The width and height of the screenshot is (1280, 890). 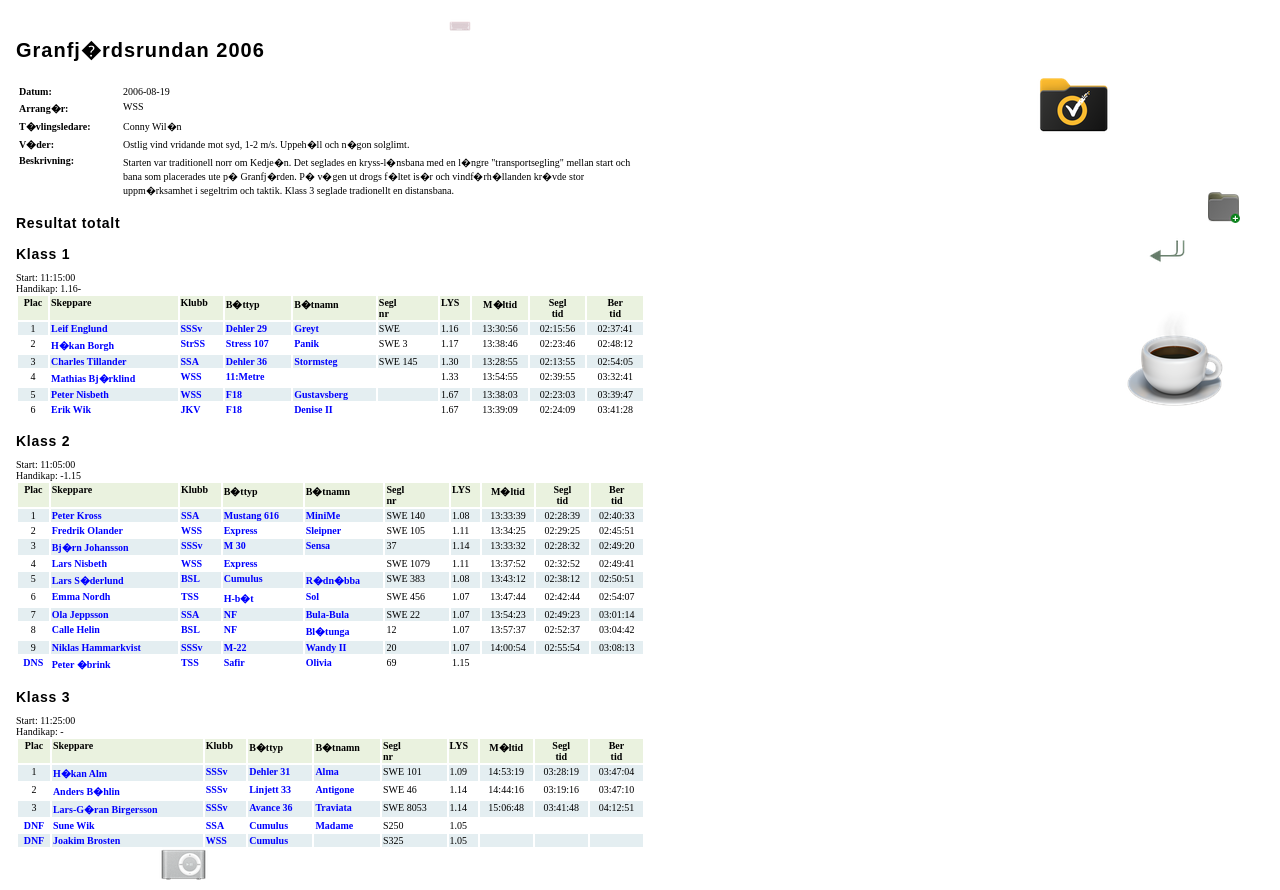 I want to click on create a new folder, so click(x=1223, y=206).